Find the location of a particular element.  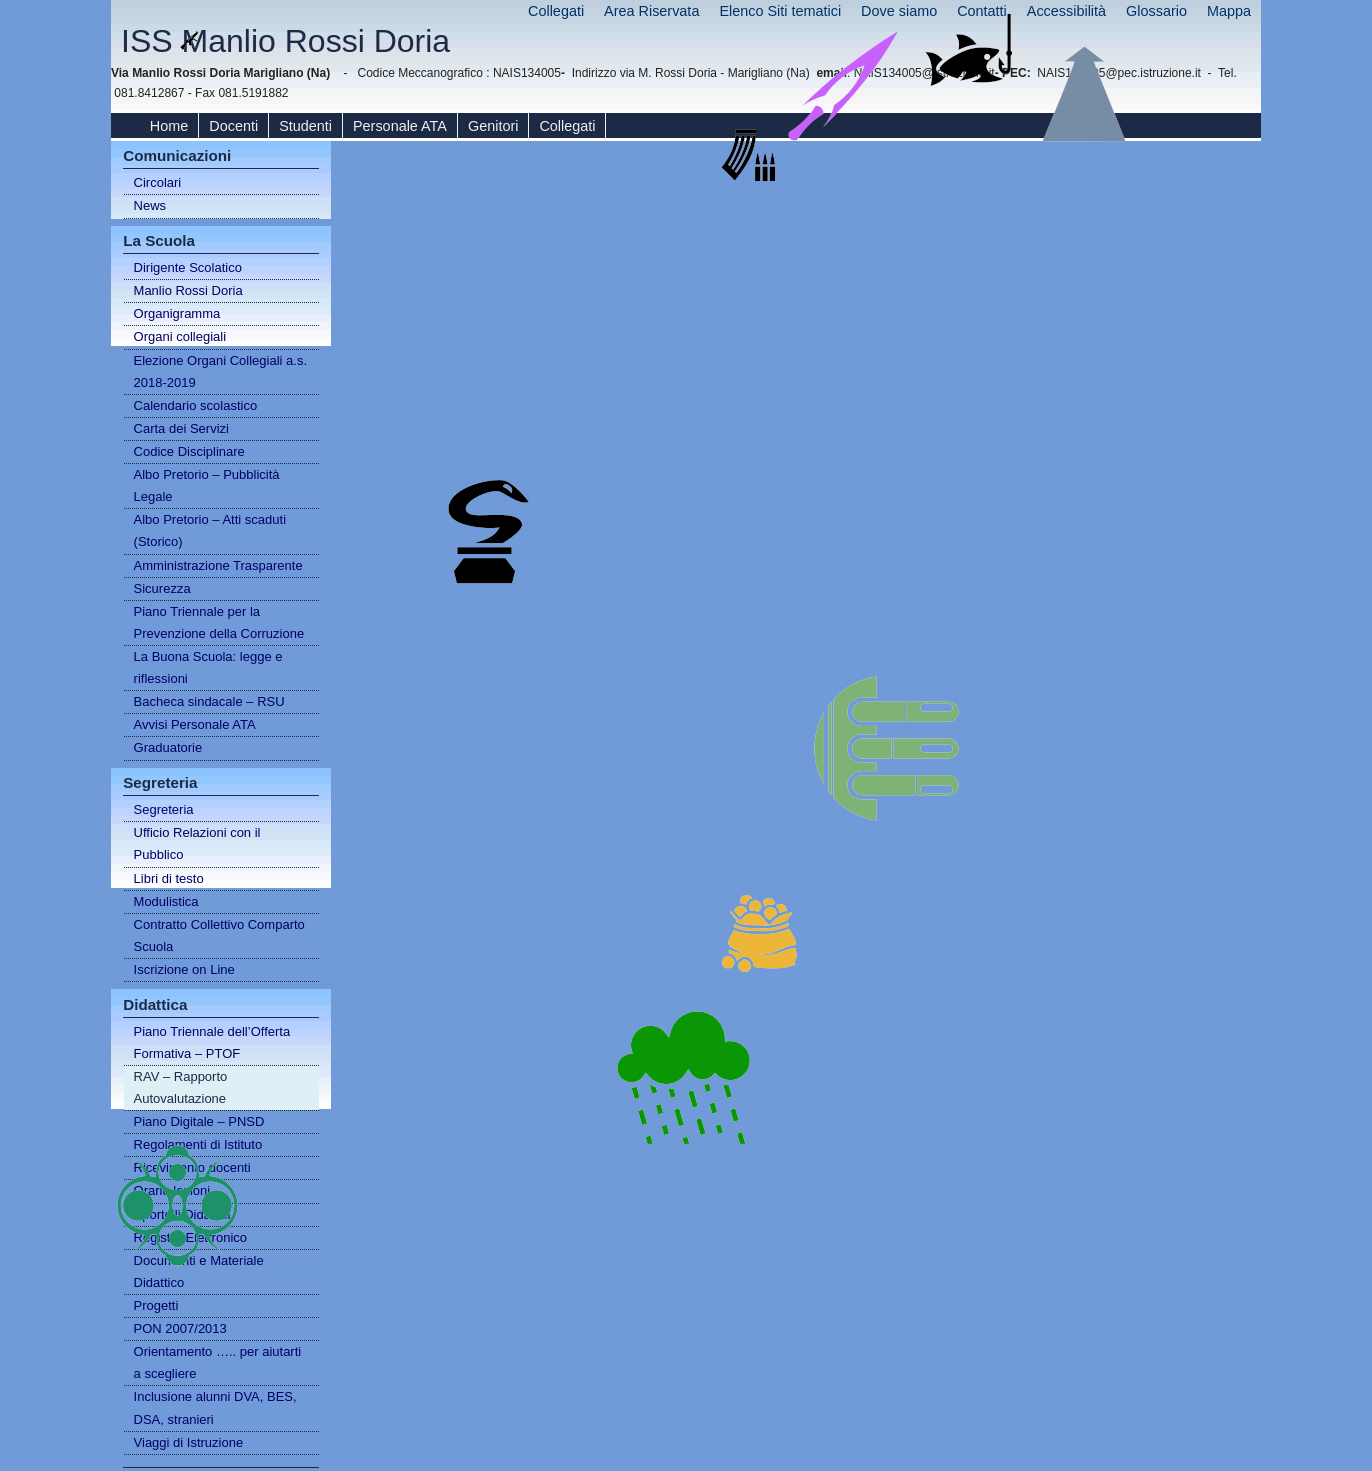

increase thrust or acceleration is located at coordinates (1084, 94).